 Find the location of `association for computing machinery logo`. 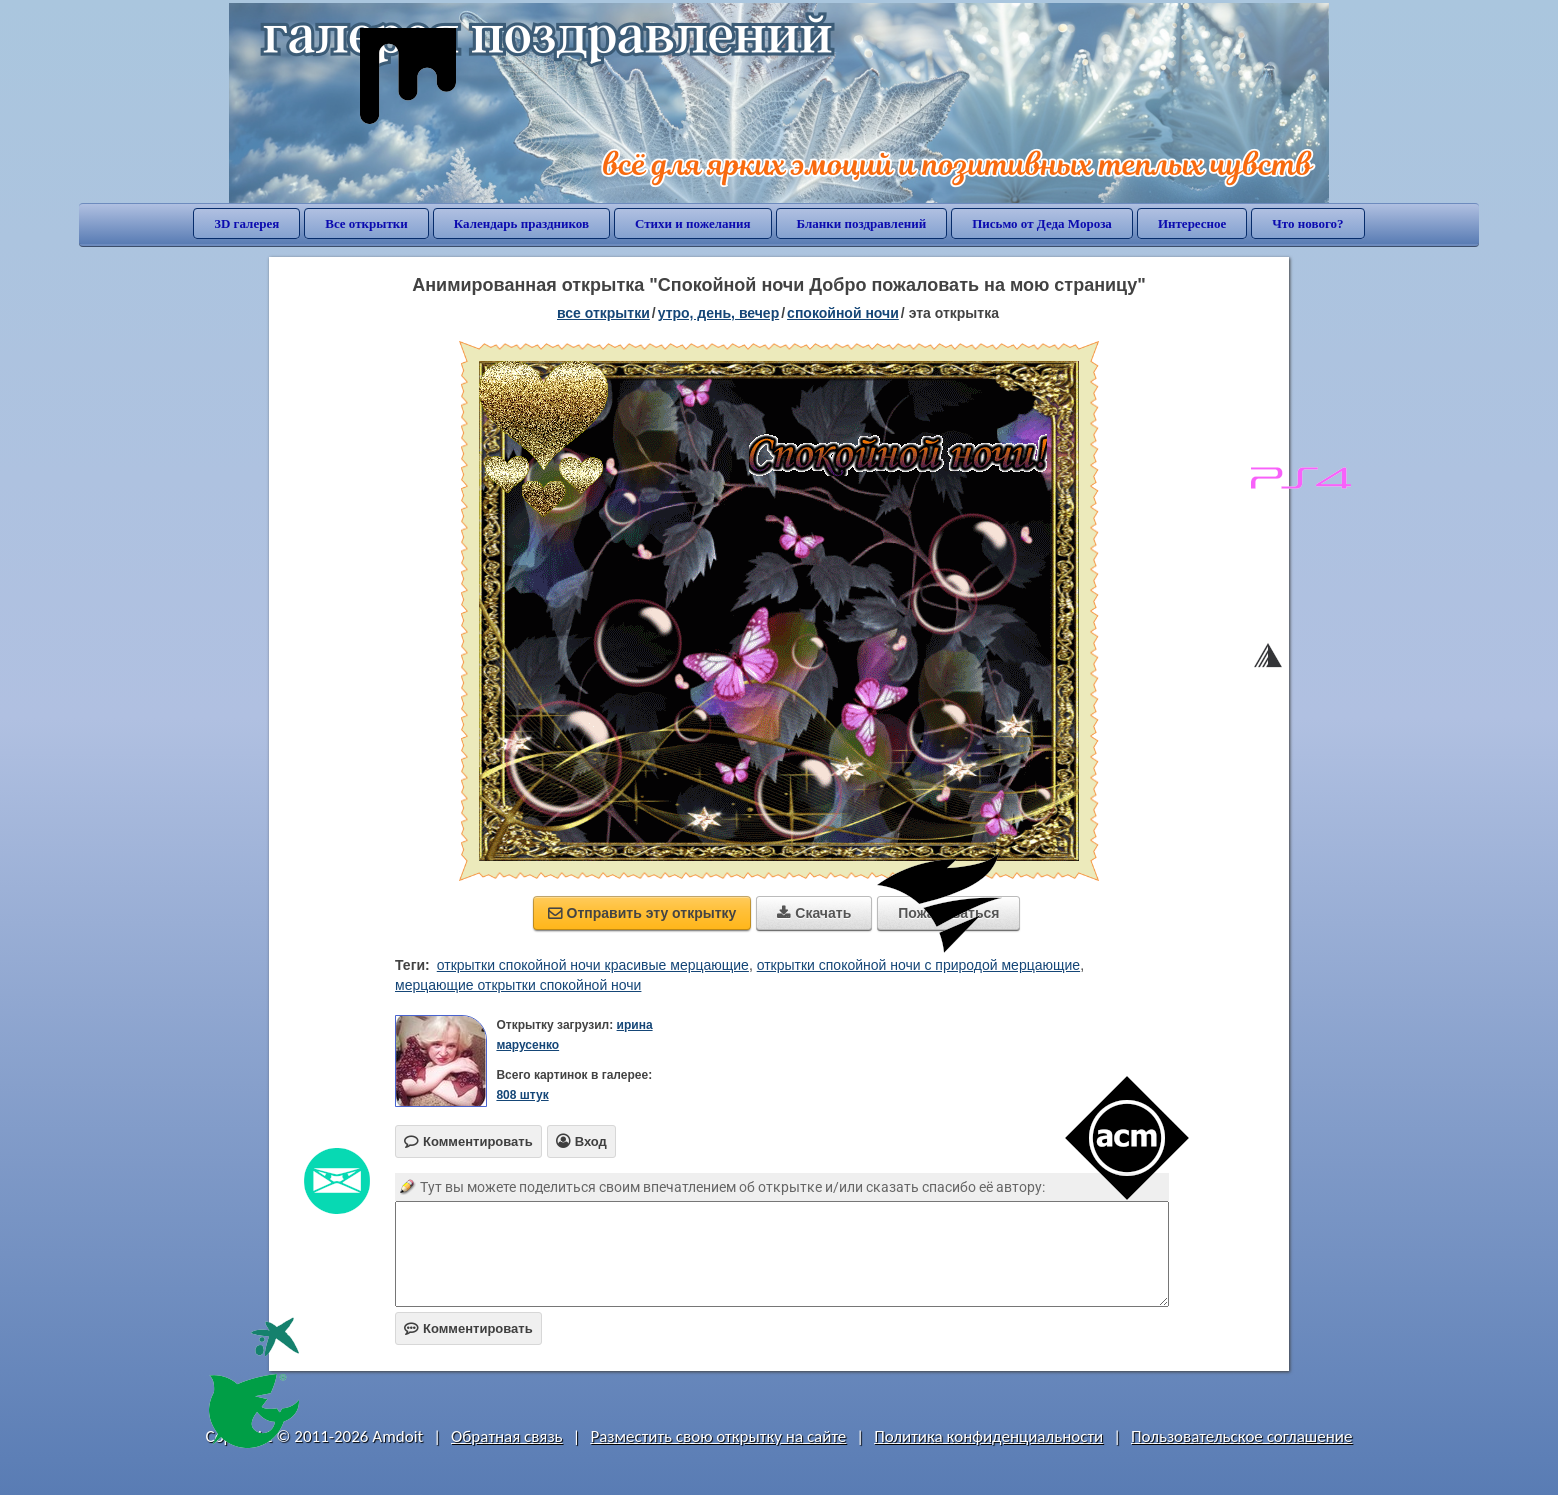

association for computing machinery logo is located at coordinates (1127, 1138).